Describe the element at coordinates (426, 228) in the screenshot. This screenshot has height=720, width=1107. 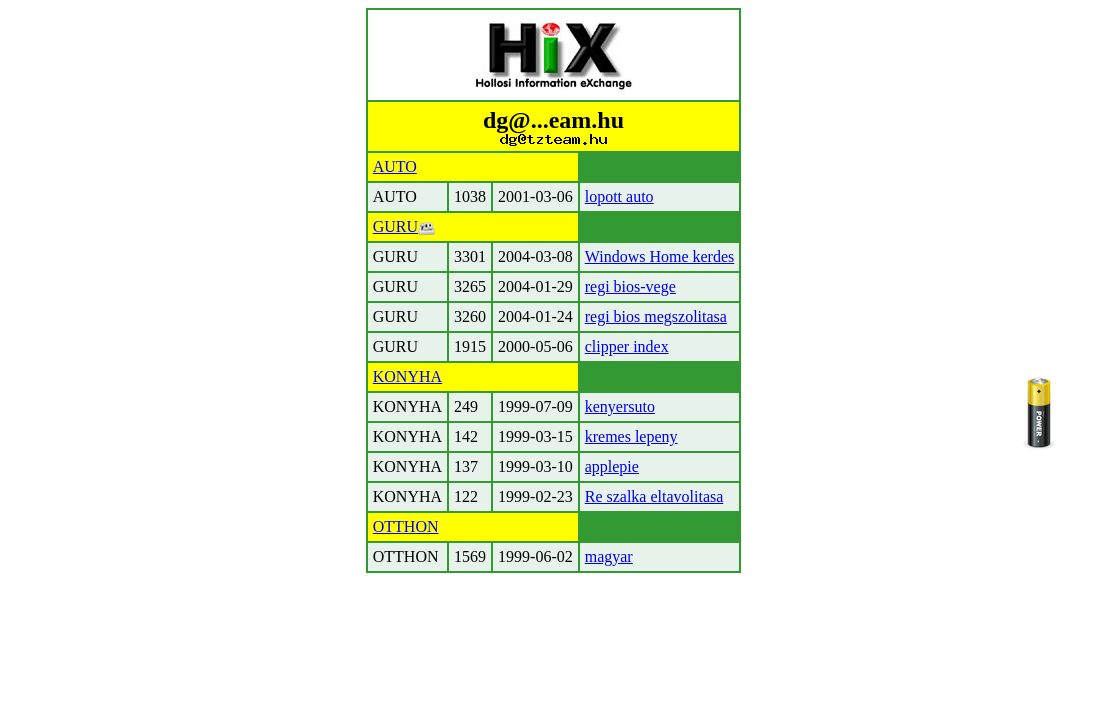
I see `open desktop preferences` at that location.